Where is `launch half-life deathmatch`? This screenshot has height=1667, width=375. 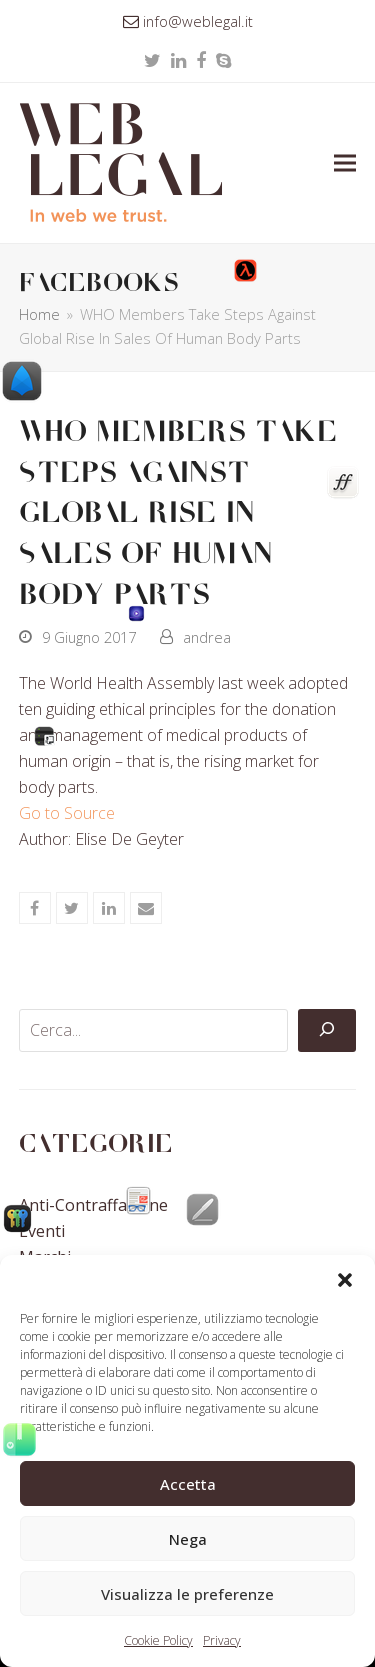 launch half-life deathmatch is located at coordinates (245, 270).